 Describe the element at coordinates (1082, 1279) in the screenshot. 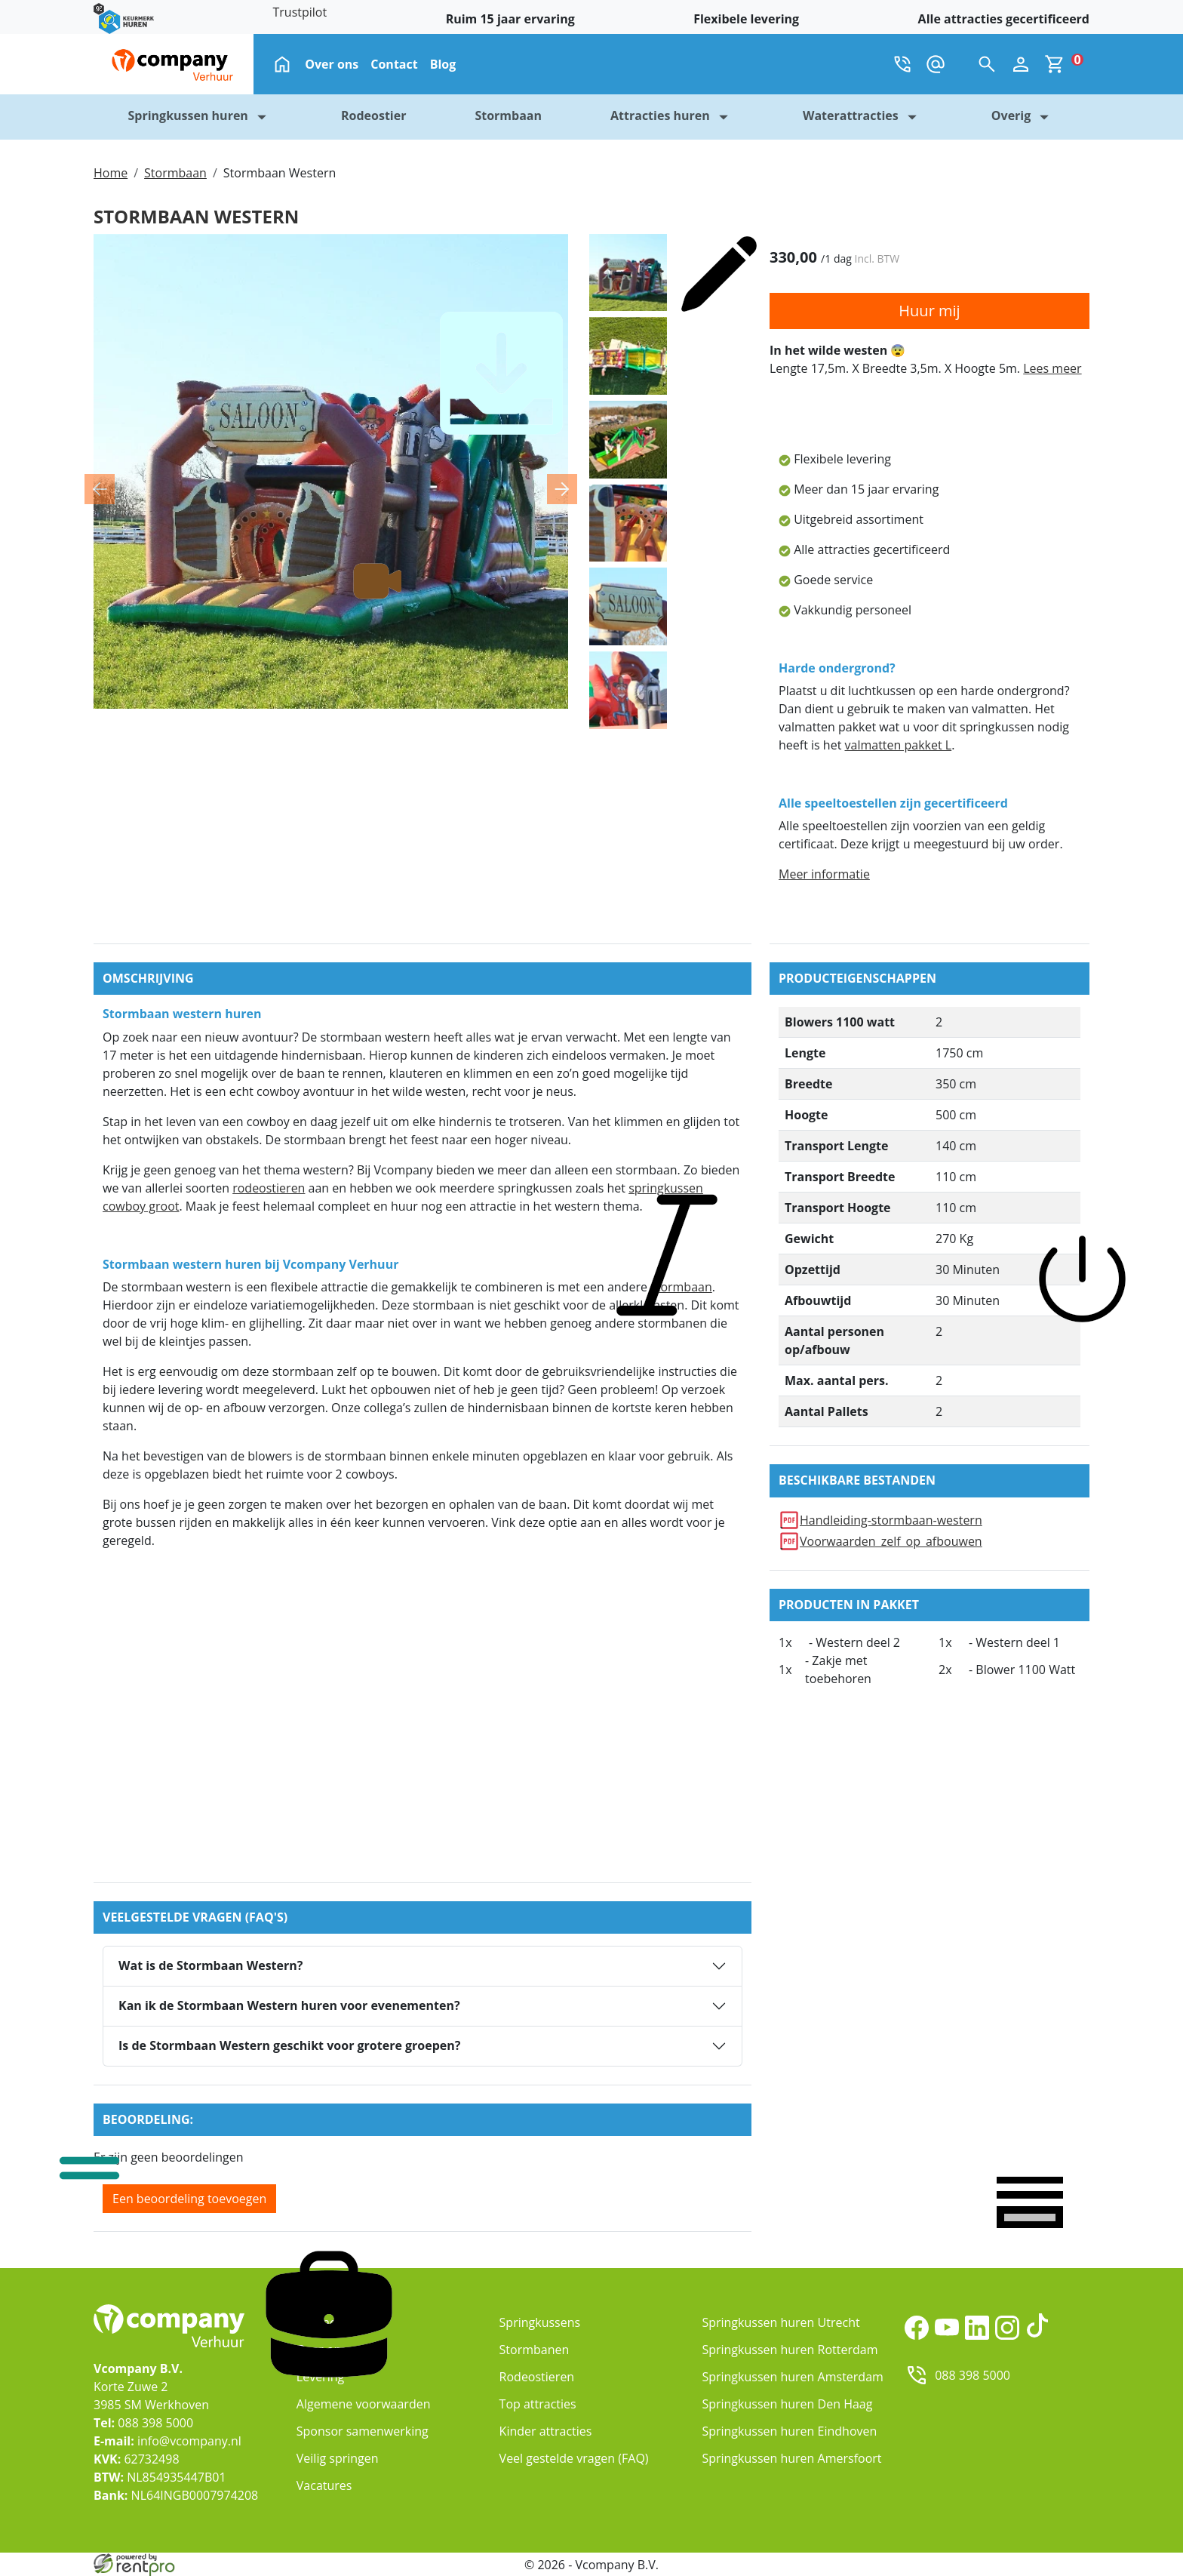

I see `turn device on or off` at that location.